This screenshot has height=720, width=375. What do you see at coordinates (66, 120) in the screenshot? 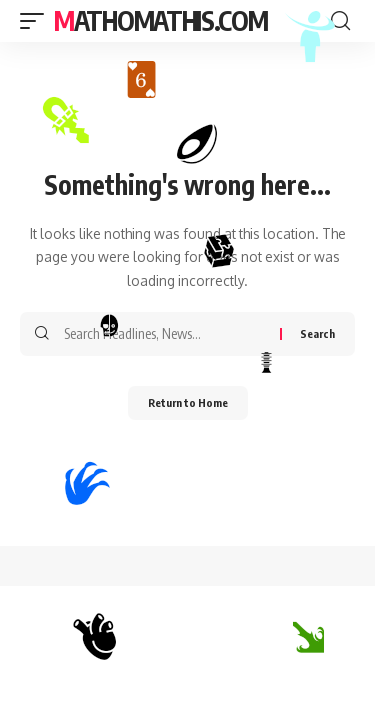
I see `activate magnetic pulse ability` at bounding box center [66, 120].